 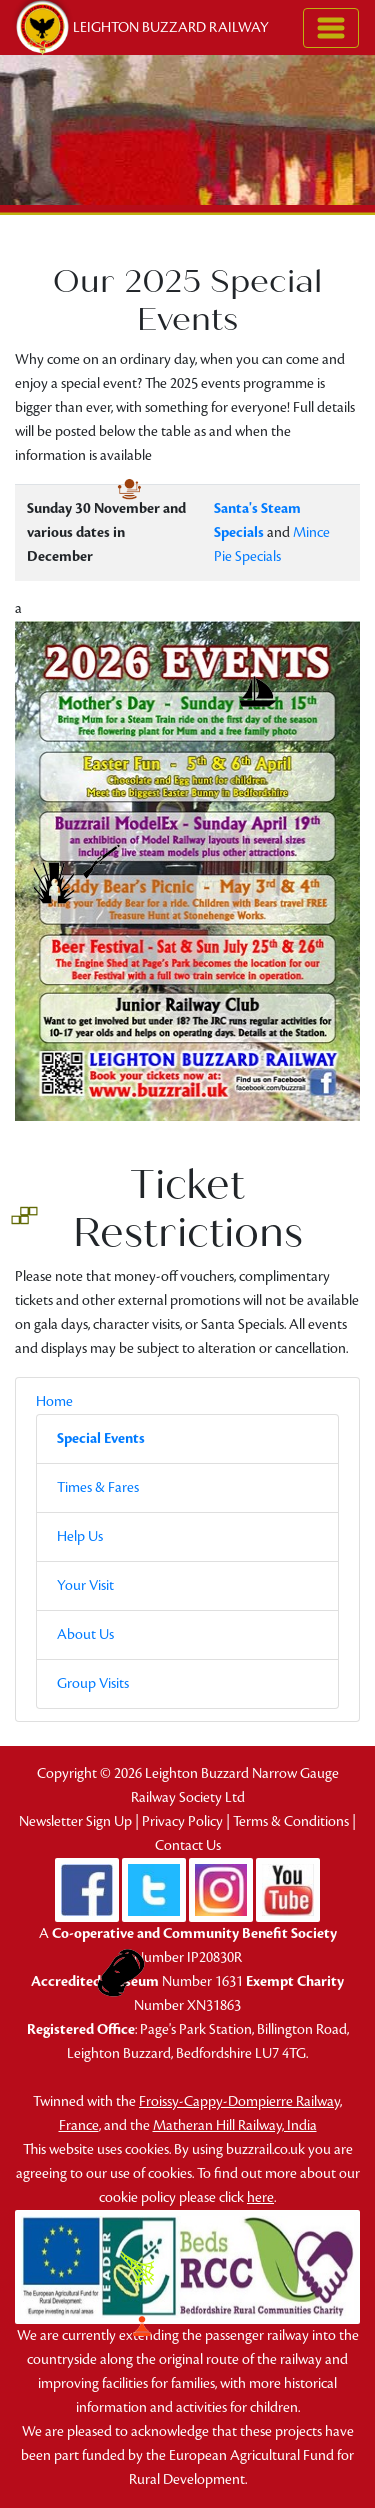 I want to click on access sailing or boating activities, so click(x=258, y=691).